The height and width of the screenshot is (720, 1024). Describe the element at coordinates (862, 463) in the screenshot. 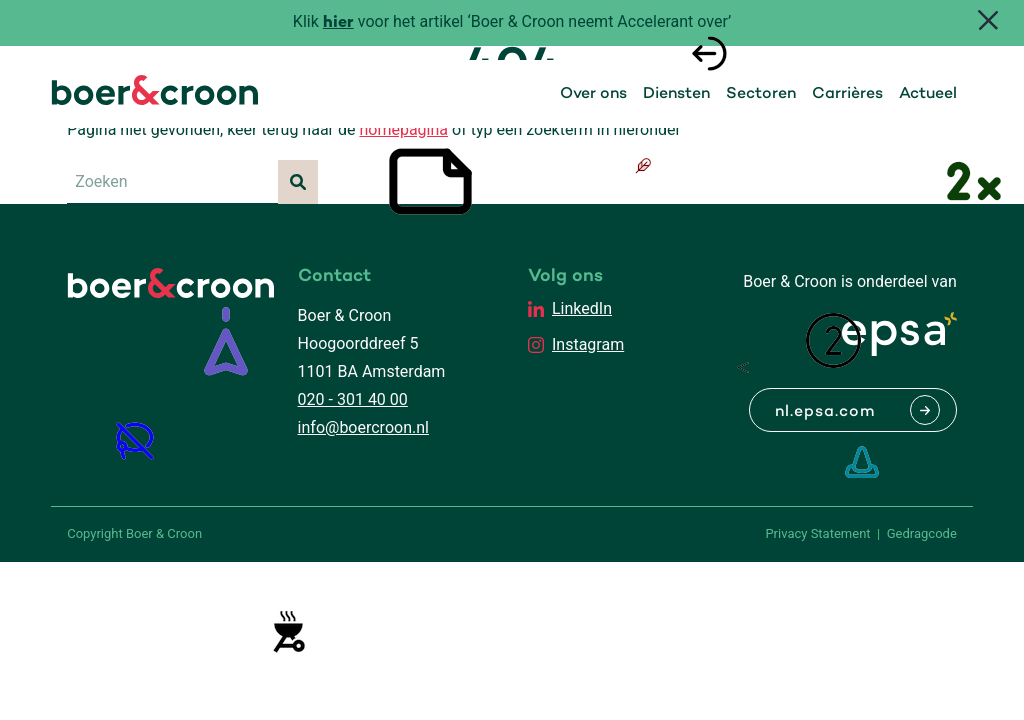

I see `open VLC media player` at that location.